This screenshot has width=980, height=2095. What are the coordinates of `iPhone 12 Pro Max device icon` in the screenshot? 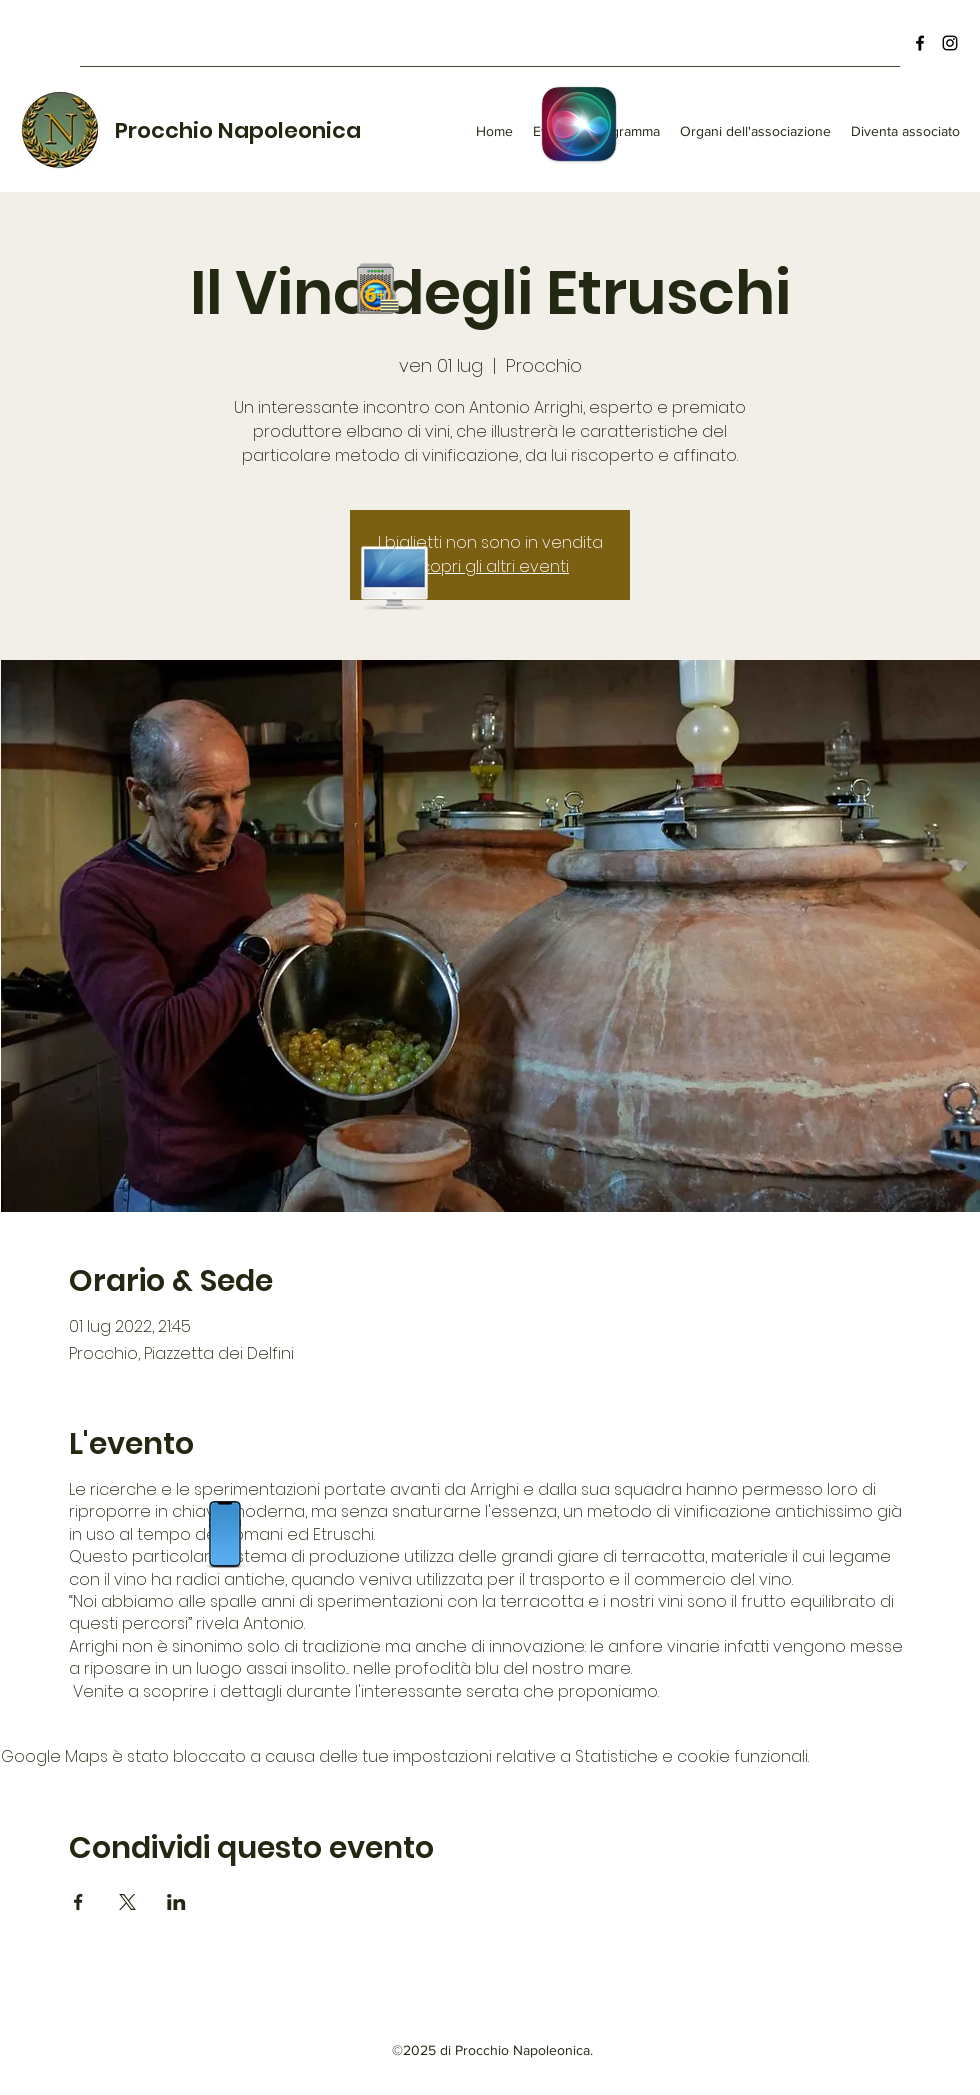 It's located at (225, 1535).